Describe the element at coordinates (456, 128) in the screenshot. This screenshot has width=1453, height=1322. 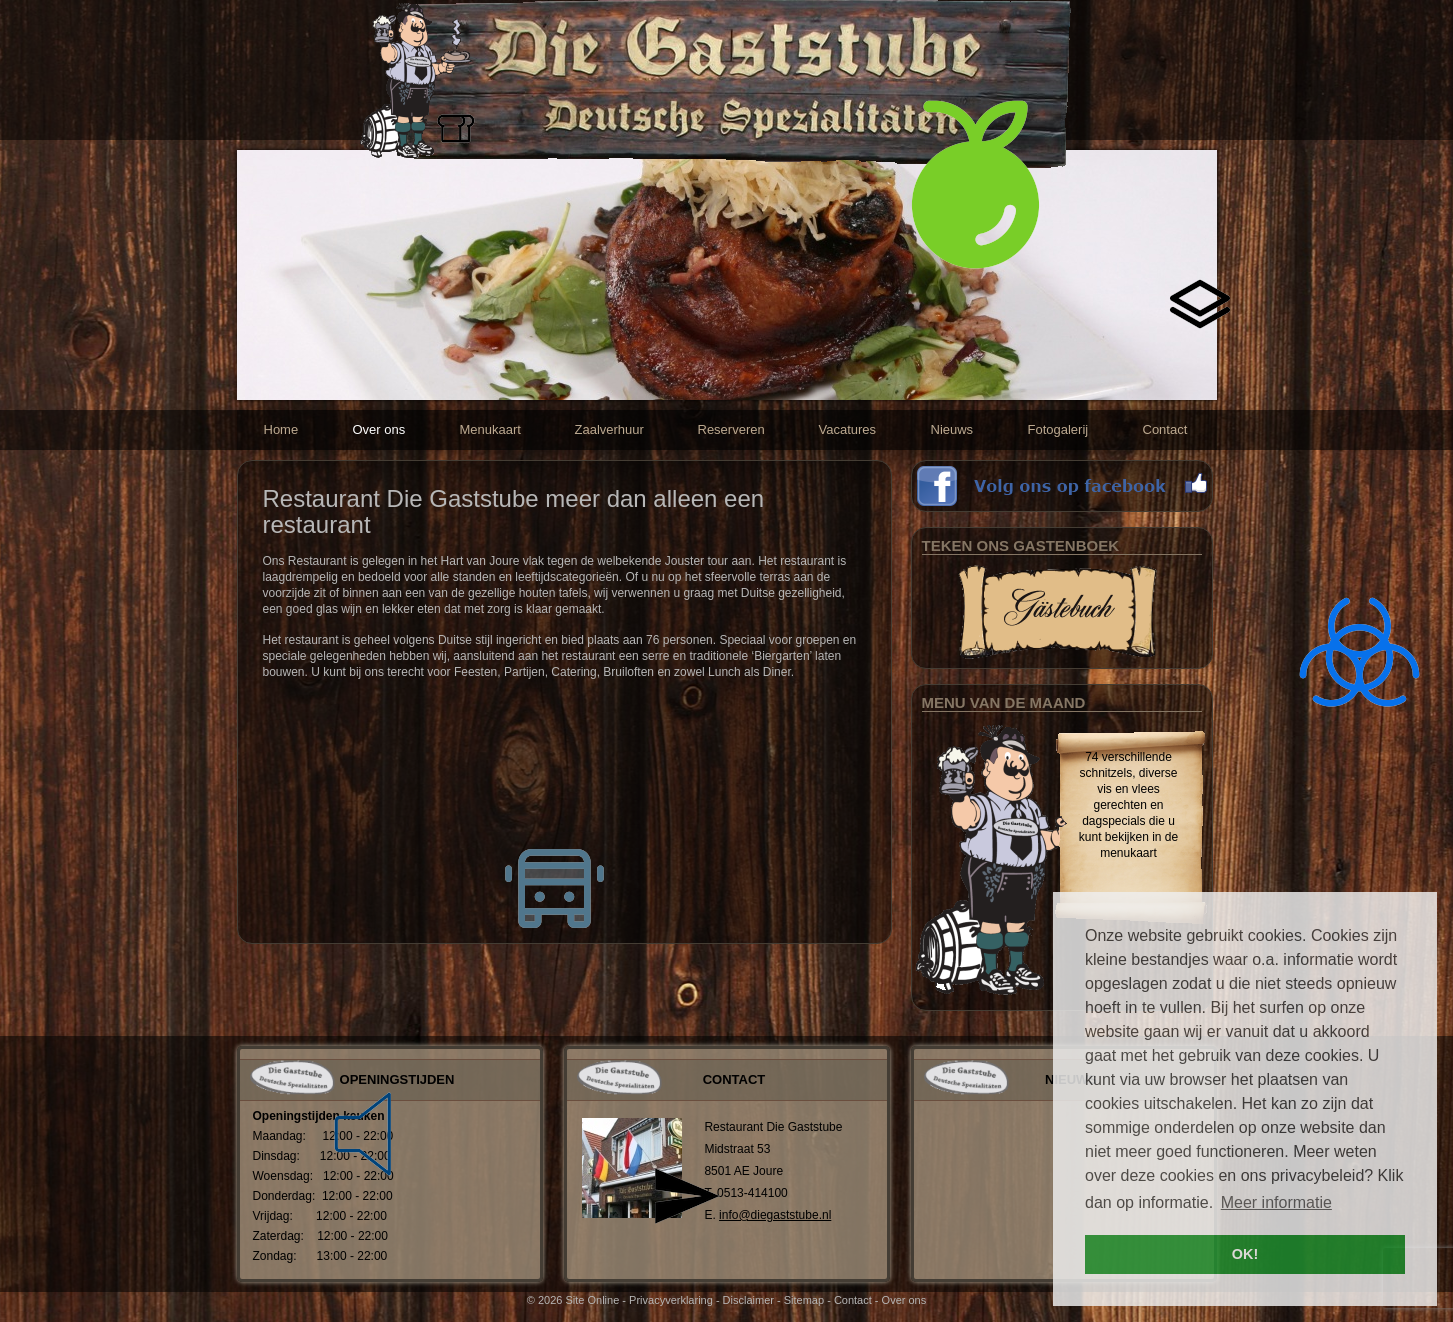
I see `browse bakery or bread products` at that location.